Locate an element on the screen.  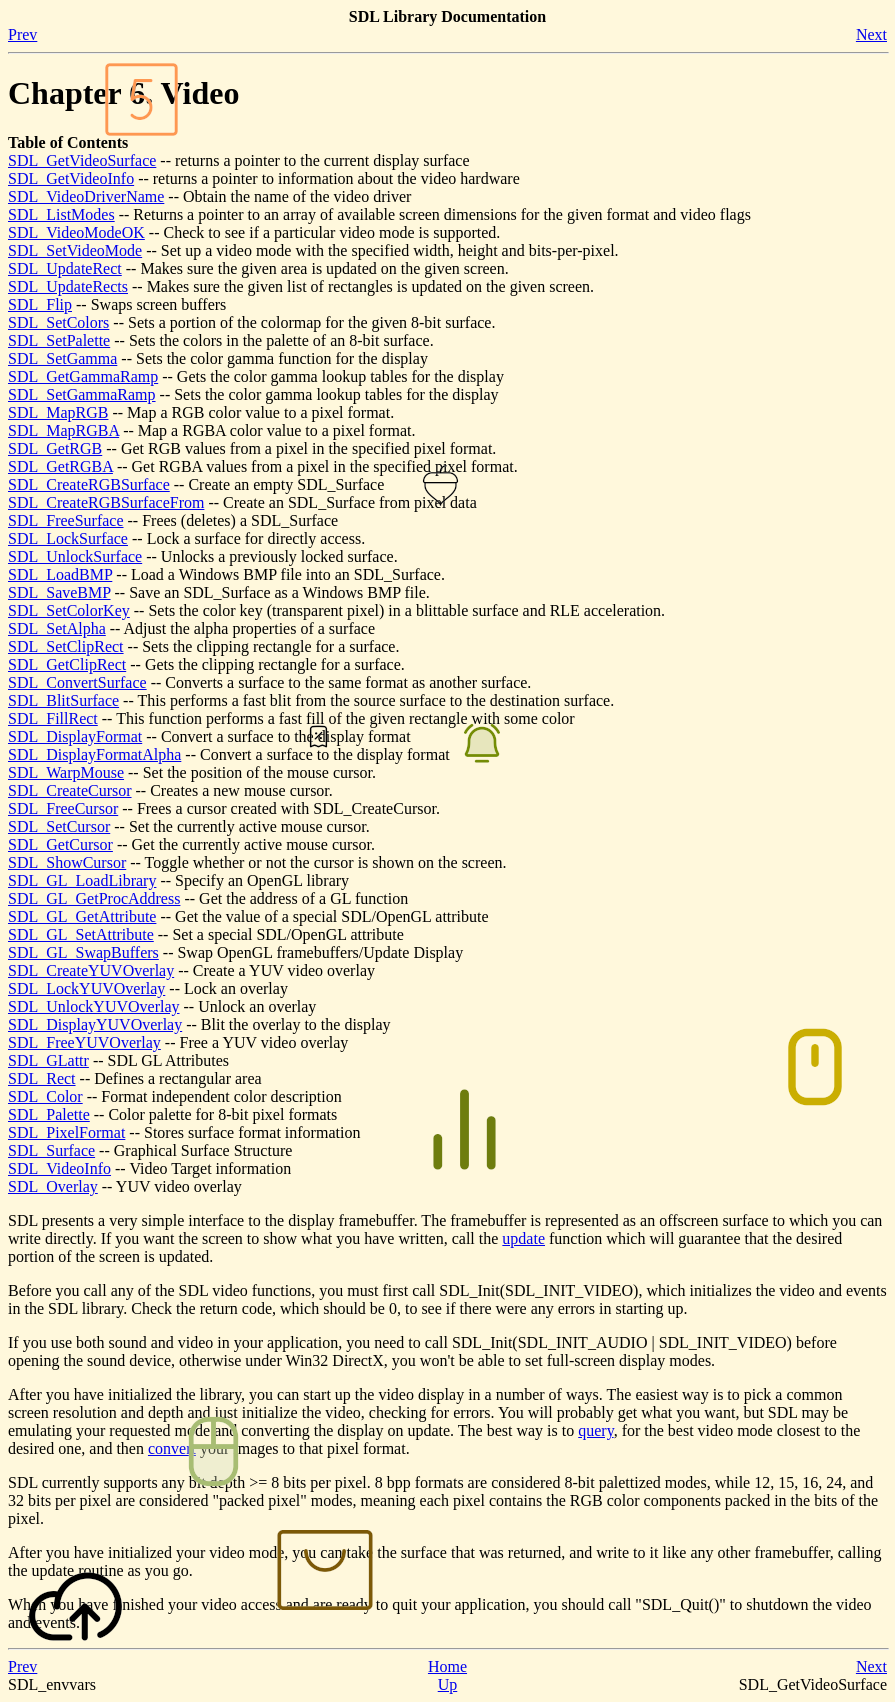
view discount or coupon codes is located at coordinates (318, 736).